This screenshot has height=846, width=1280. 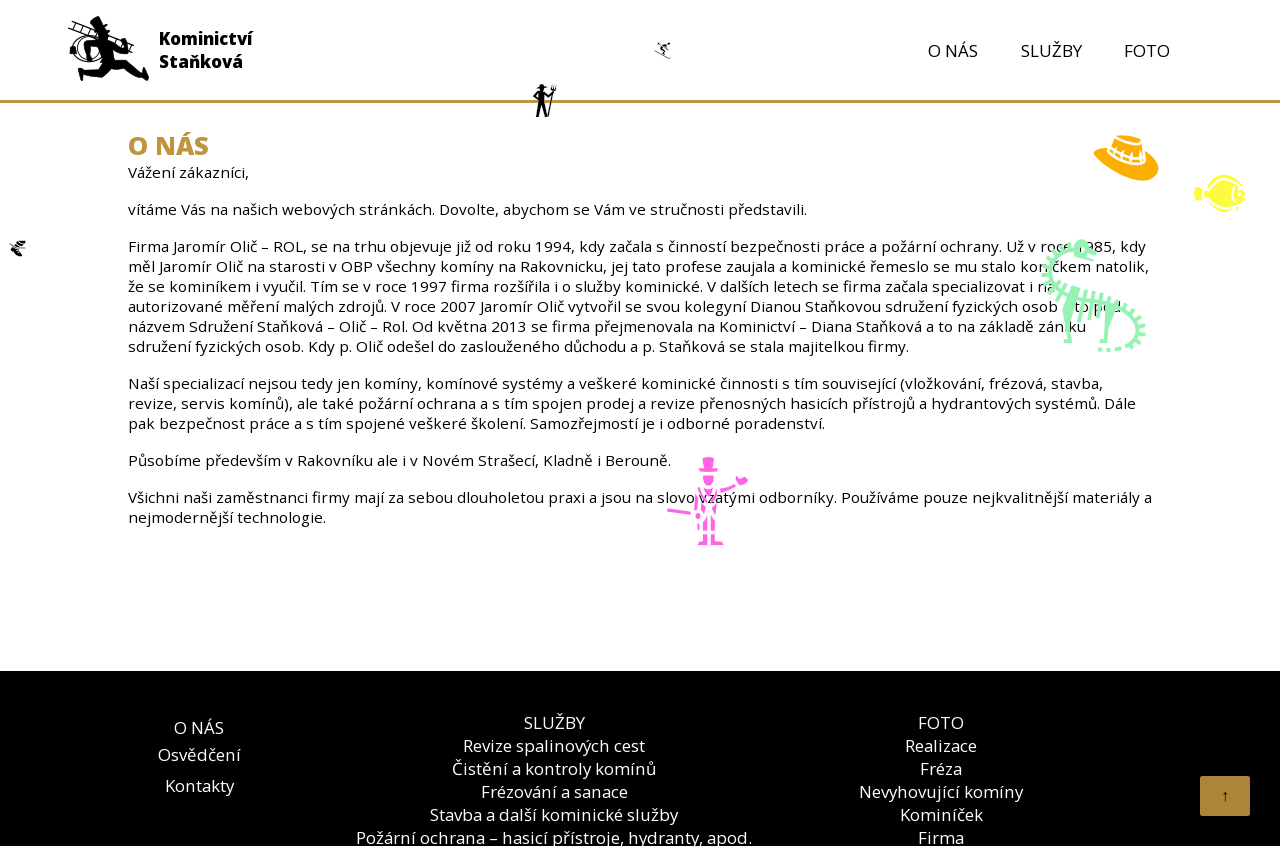 I want to click on circus or entertainment category, so click(x=709, y=501).